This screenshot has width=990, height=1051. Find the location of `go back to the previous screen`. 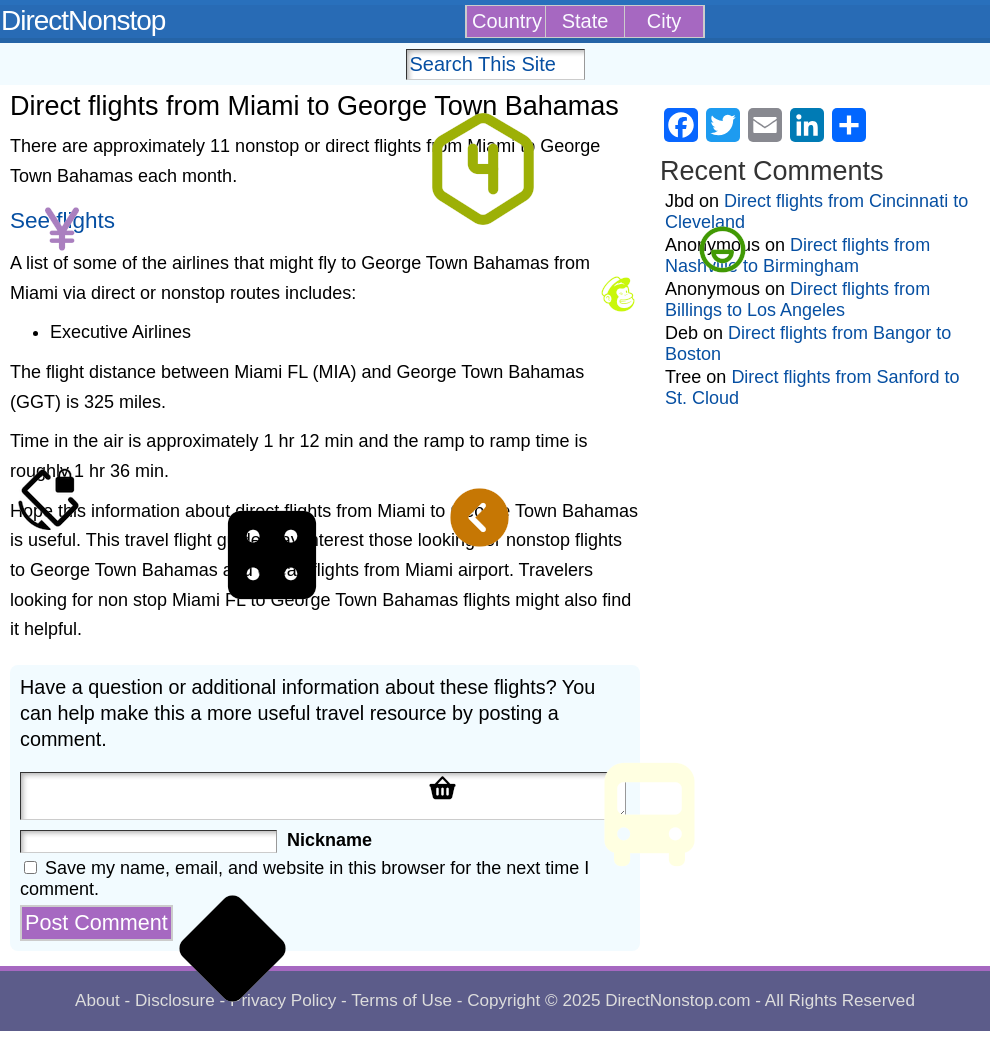

go back to the previous screen is located at coordinates (479, 517).